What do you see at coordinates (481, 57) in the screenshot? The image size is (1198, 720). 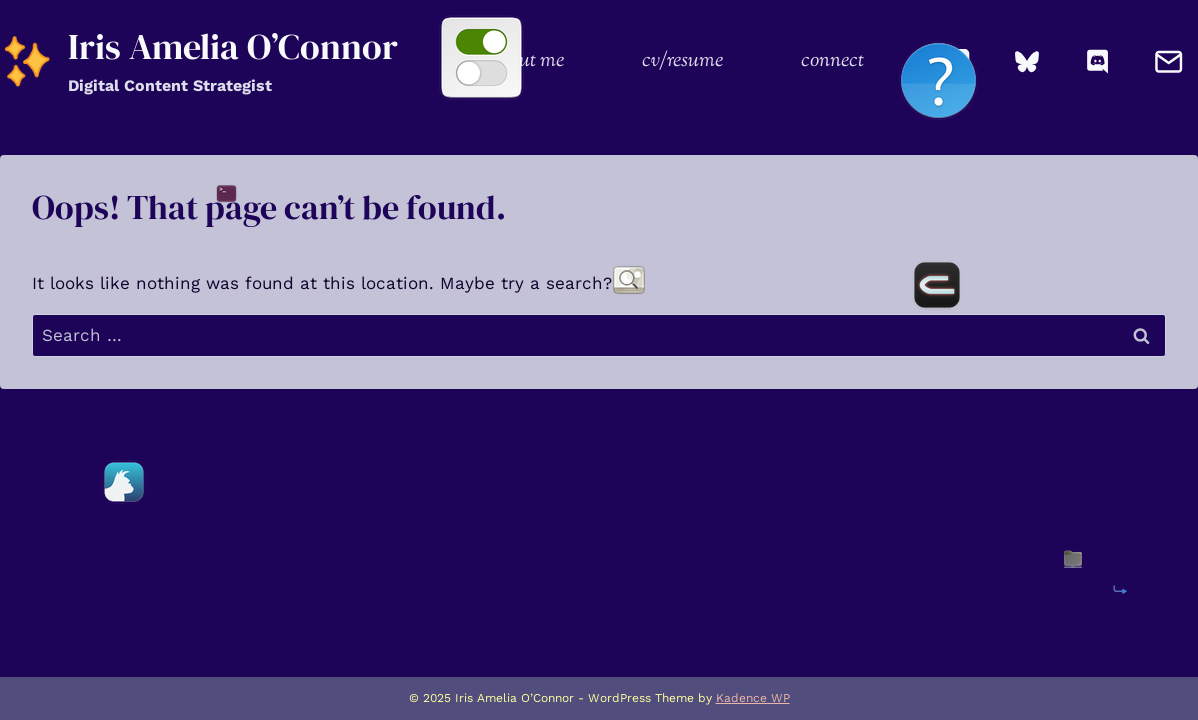 I see `open gnome tweaks to customize desktop settings` at bounding box center [481, 57].